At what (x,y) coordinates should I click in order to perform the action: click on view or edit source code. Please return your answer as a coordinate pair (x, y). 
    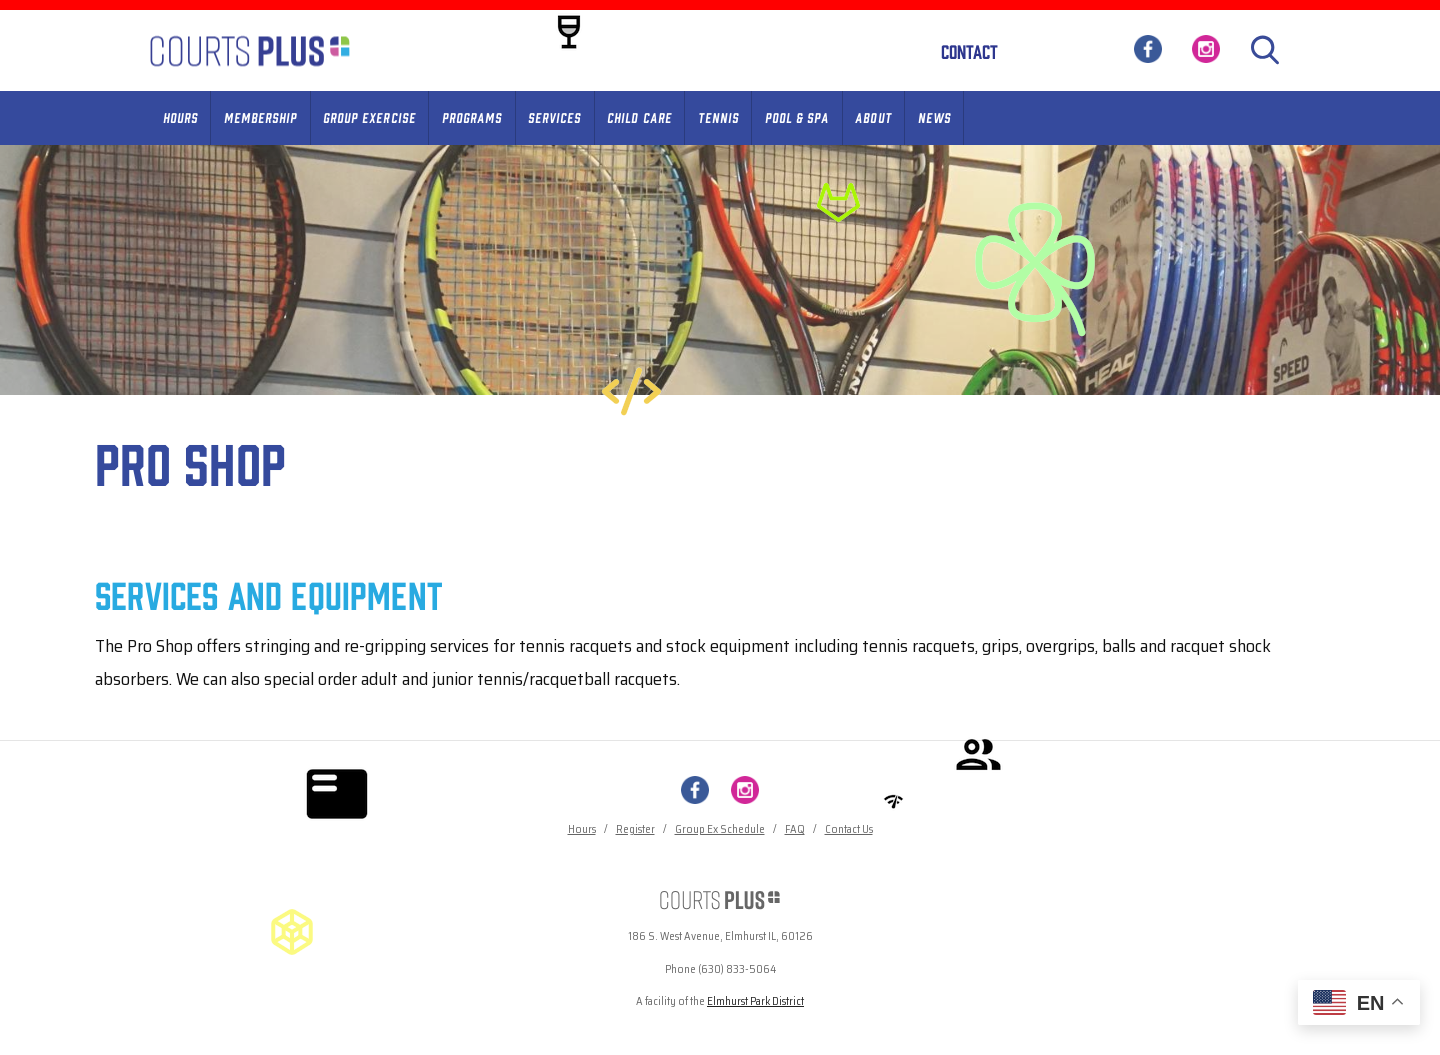
    Looking at the image, I should click on (631, 391).